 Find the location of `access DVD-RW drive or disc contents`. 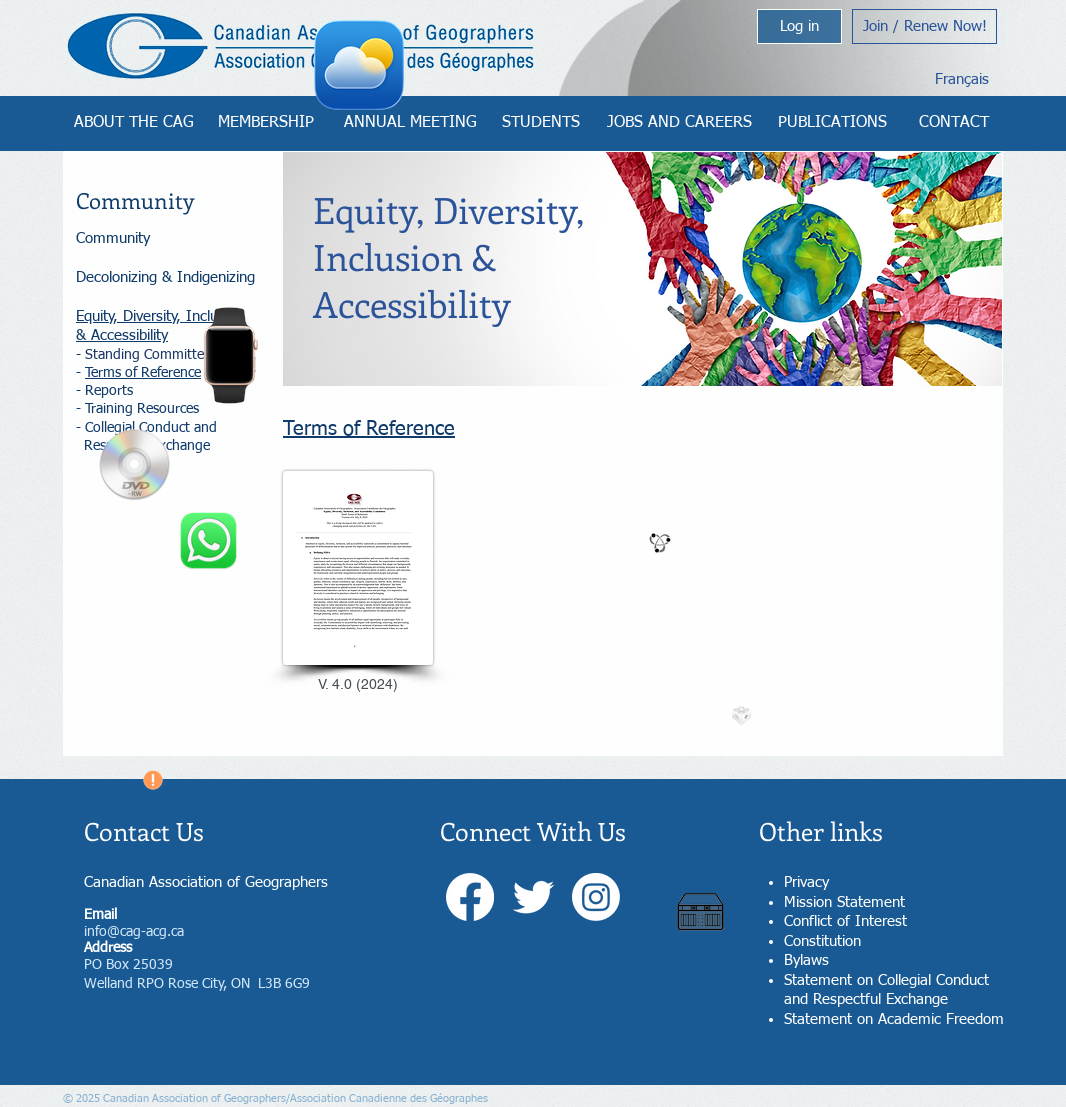

access DVD-RW drive or disc contents is located at coordinates (134, 465).